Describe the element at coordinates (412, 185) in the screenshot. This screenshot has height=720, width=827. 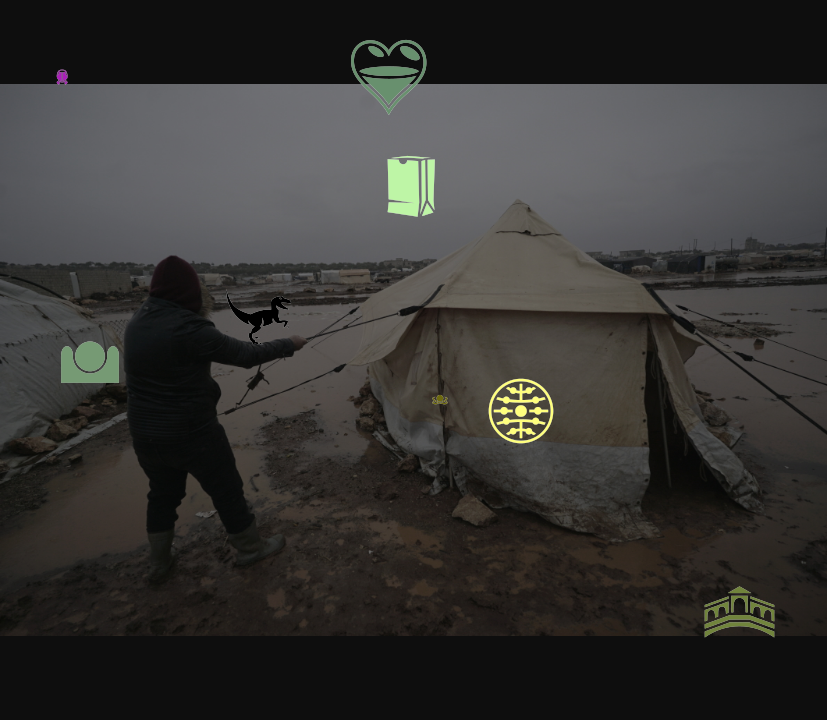
I see `view your shopping bag contents` at that location.